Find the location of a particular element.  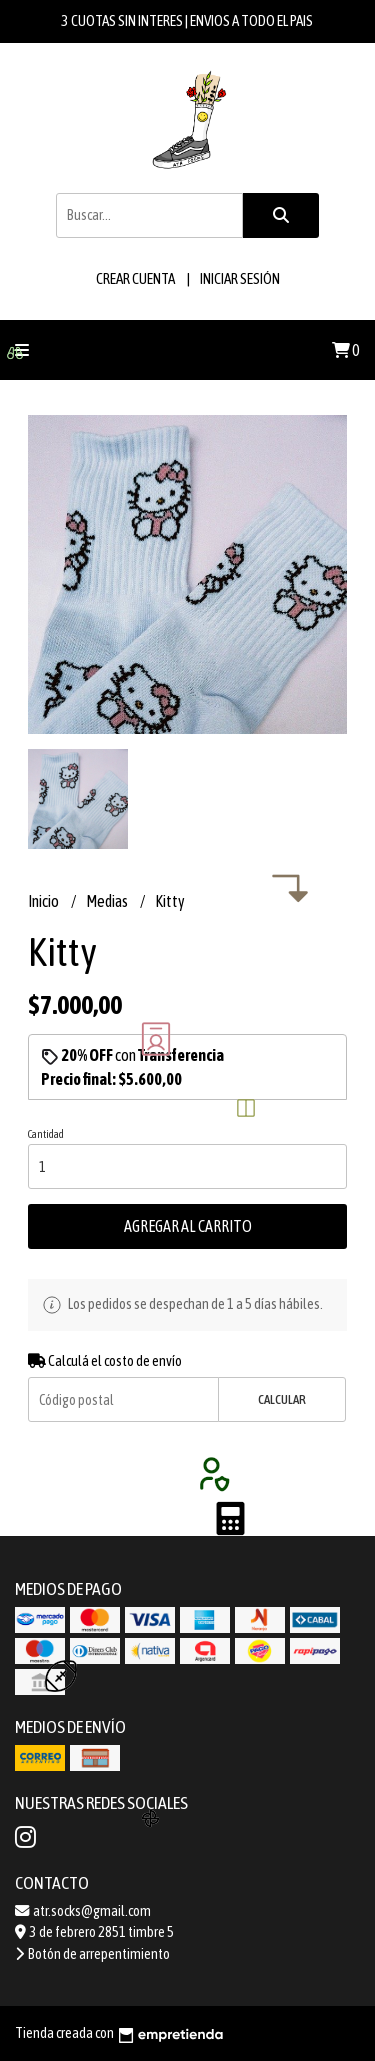

open google photos app is located at coordinates (150, 1818).